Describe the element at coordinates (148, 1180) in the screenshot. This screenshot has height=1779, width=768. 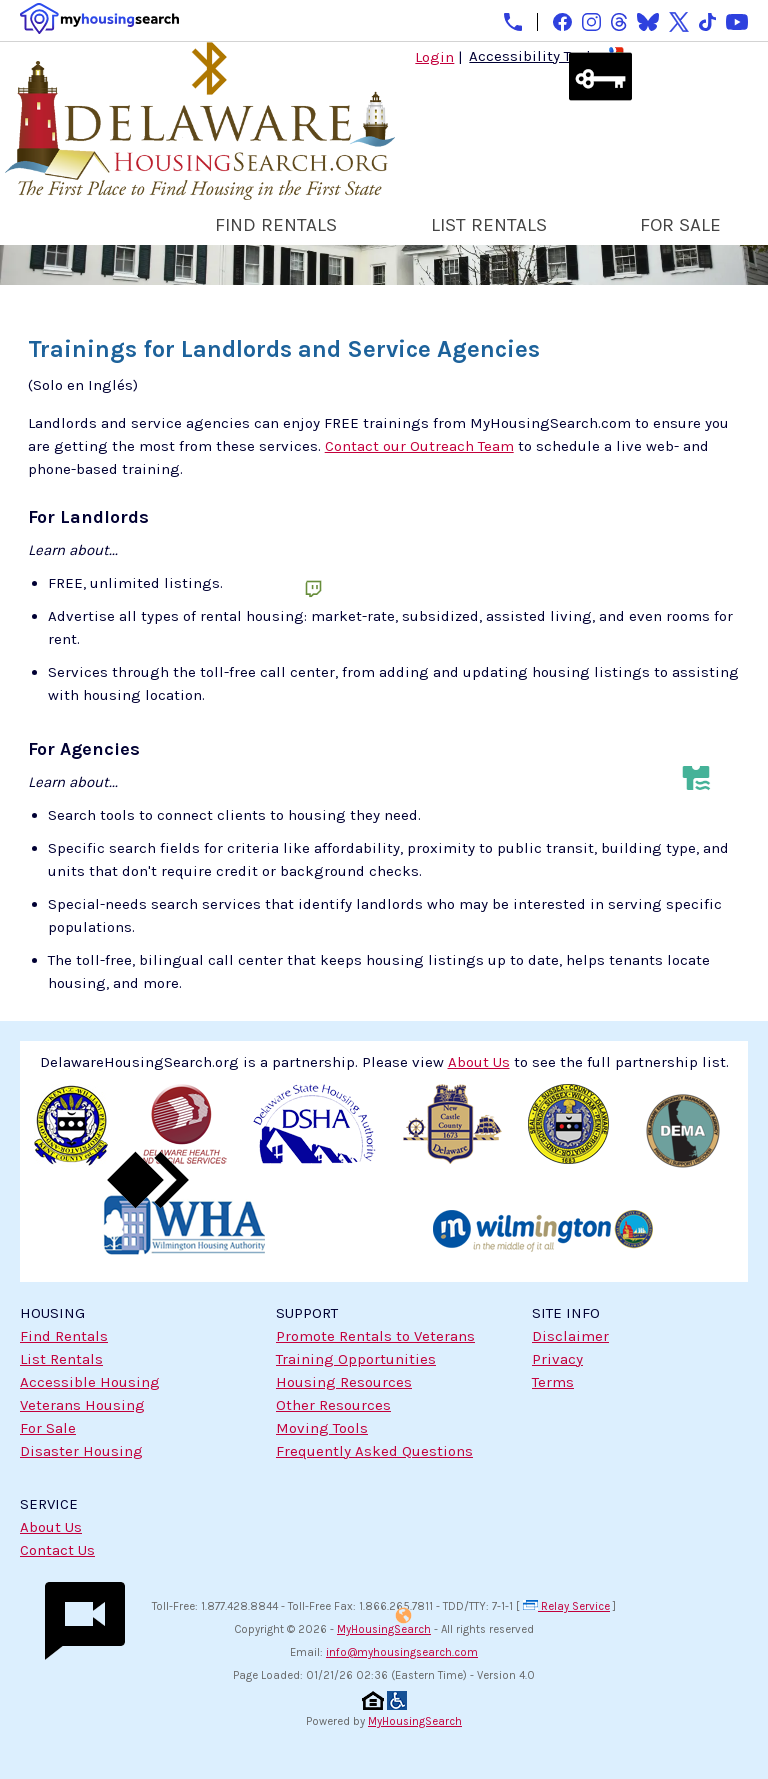
I see `open AnyDesk remote desktop application` at that location.